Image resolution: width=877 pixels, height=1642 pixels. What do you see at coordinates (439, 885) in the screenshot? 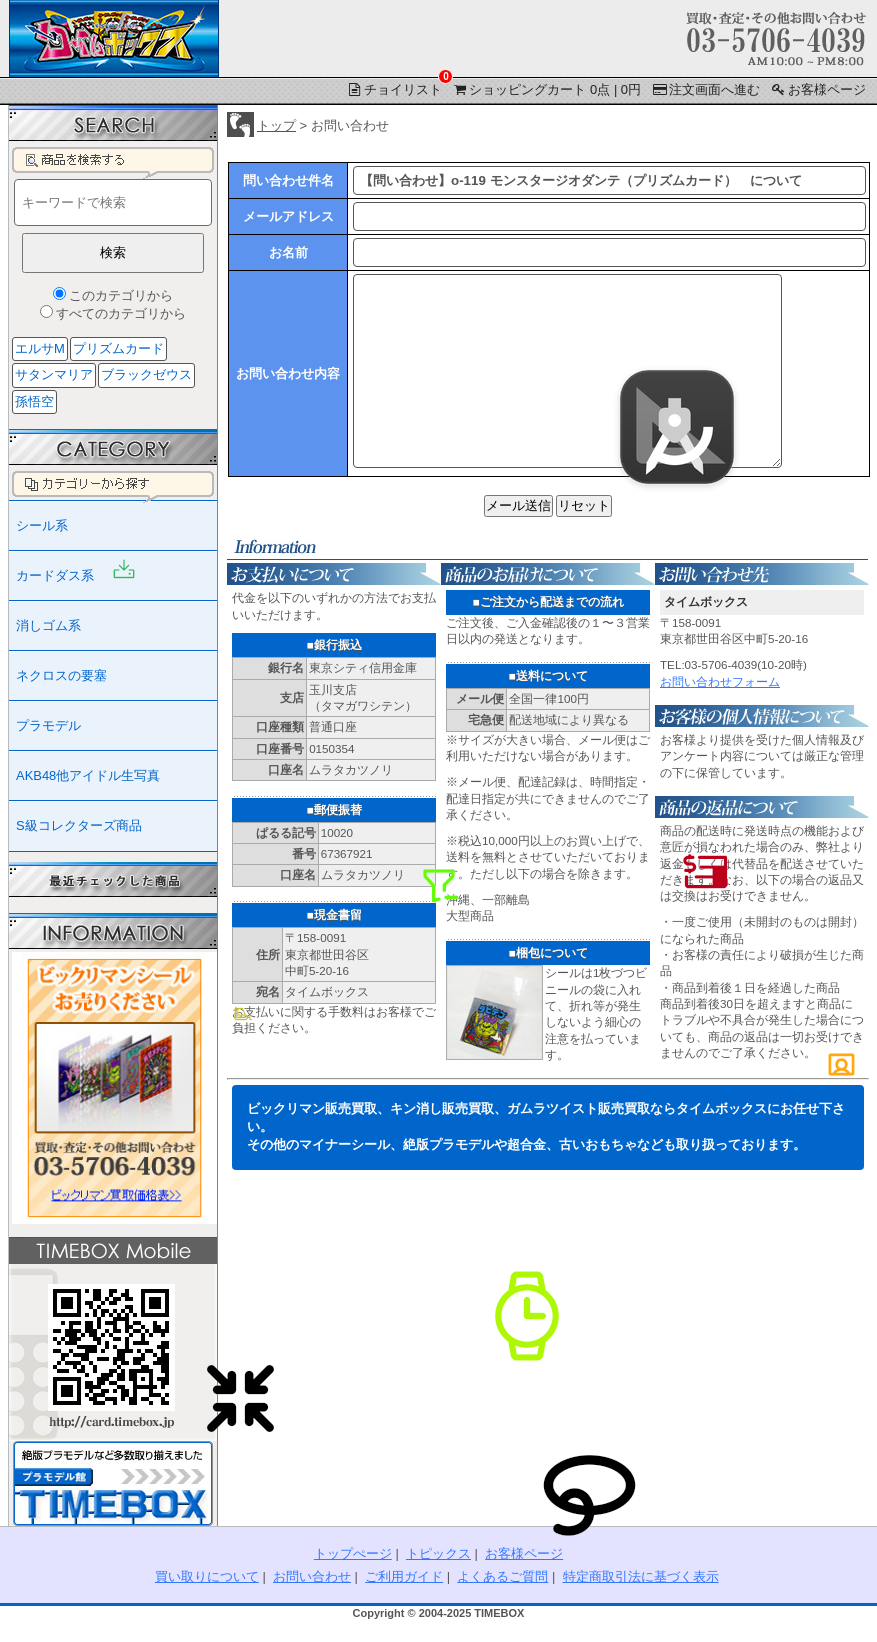
I see `remove a filter from current view` at bounding box center [439, 885].